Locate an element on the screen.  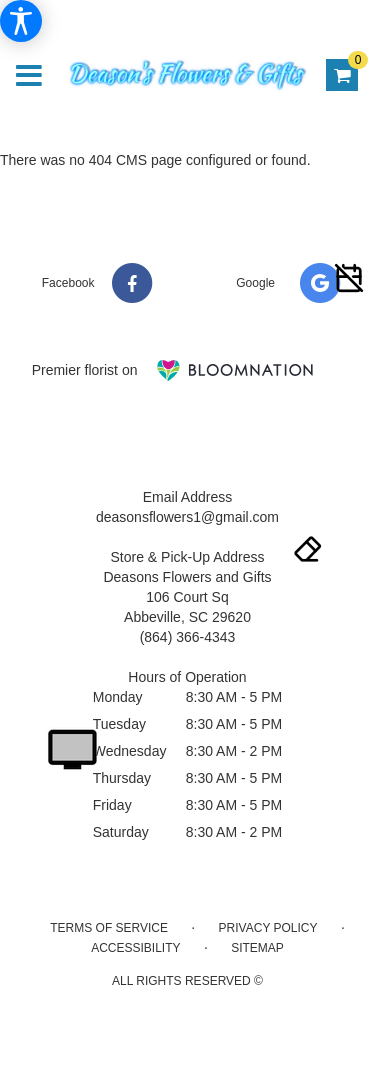
disable calendar or scheduling features is located at coordinates (349, 278).